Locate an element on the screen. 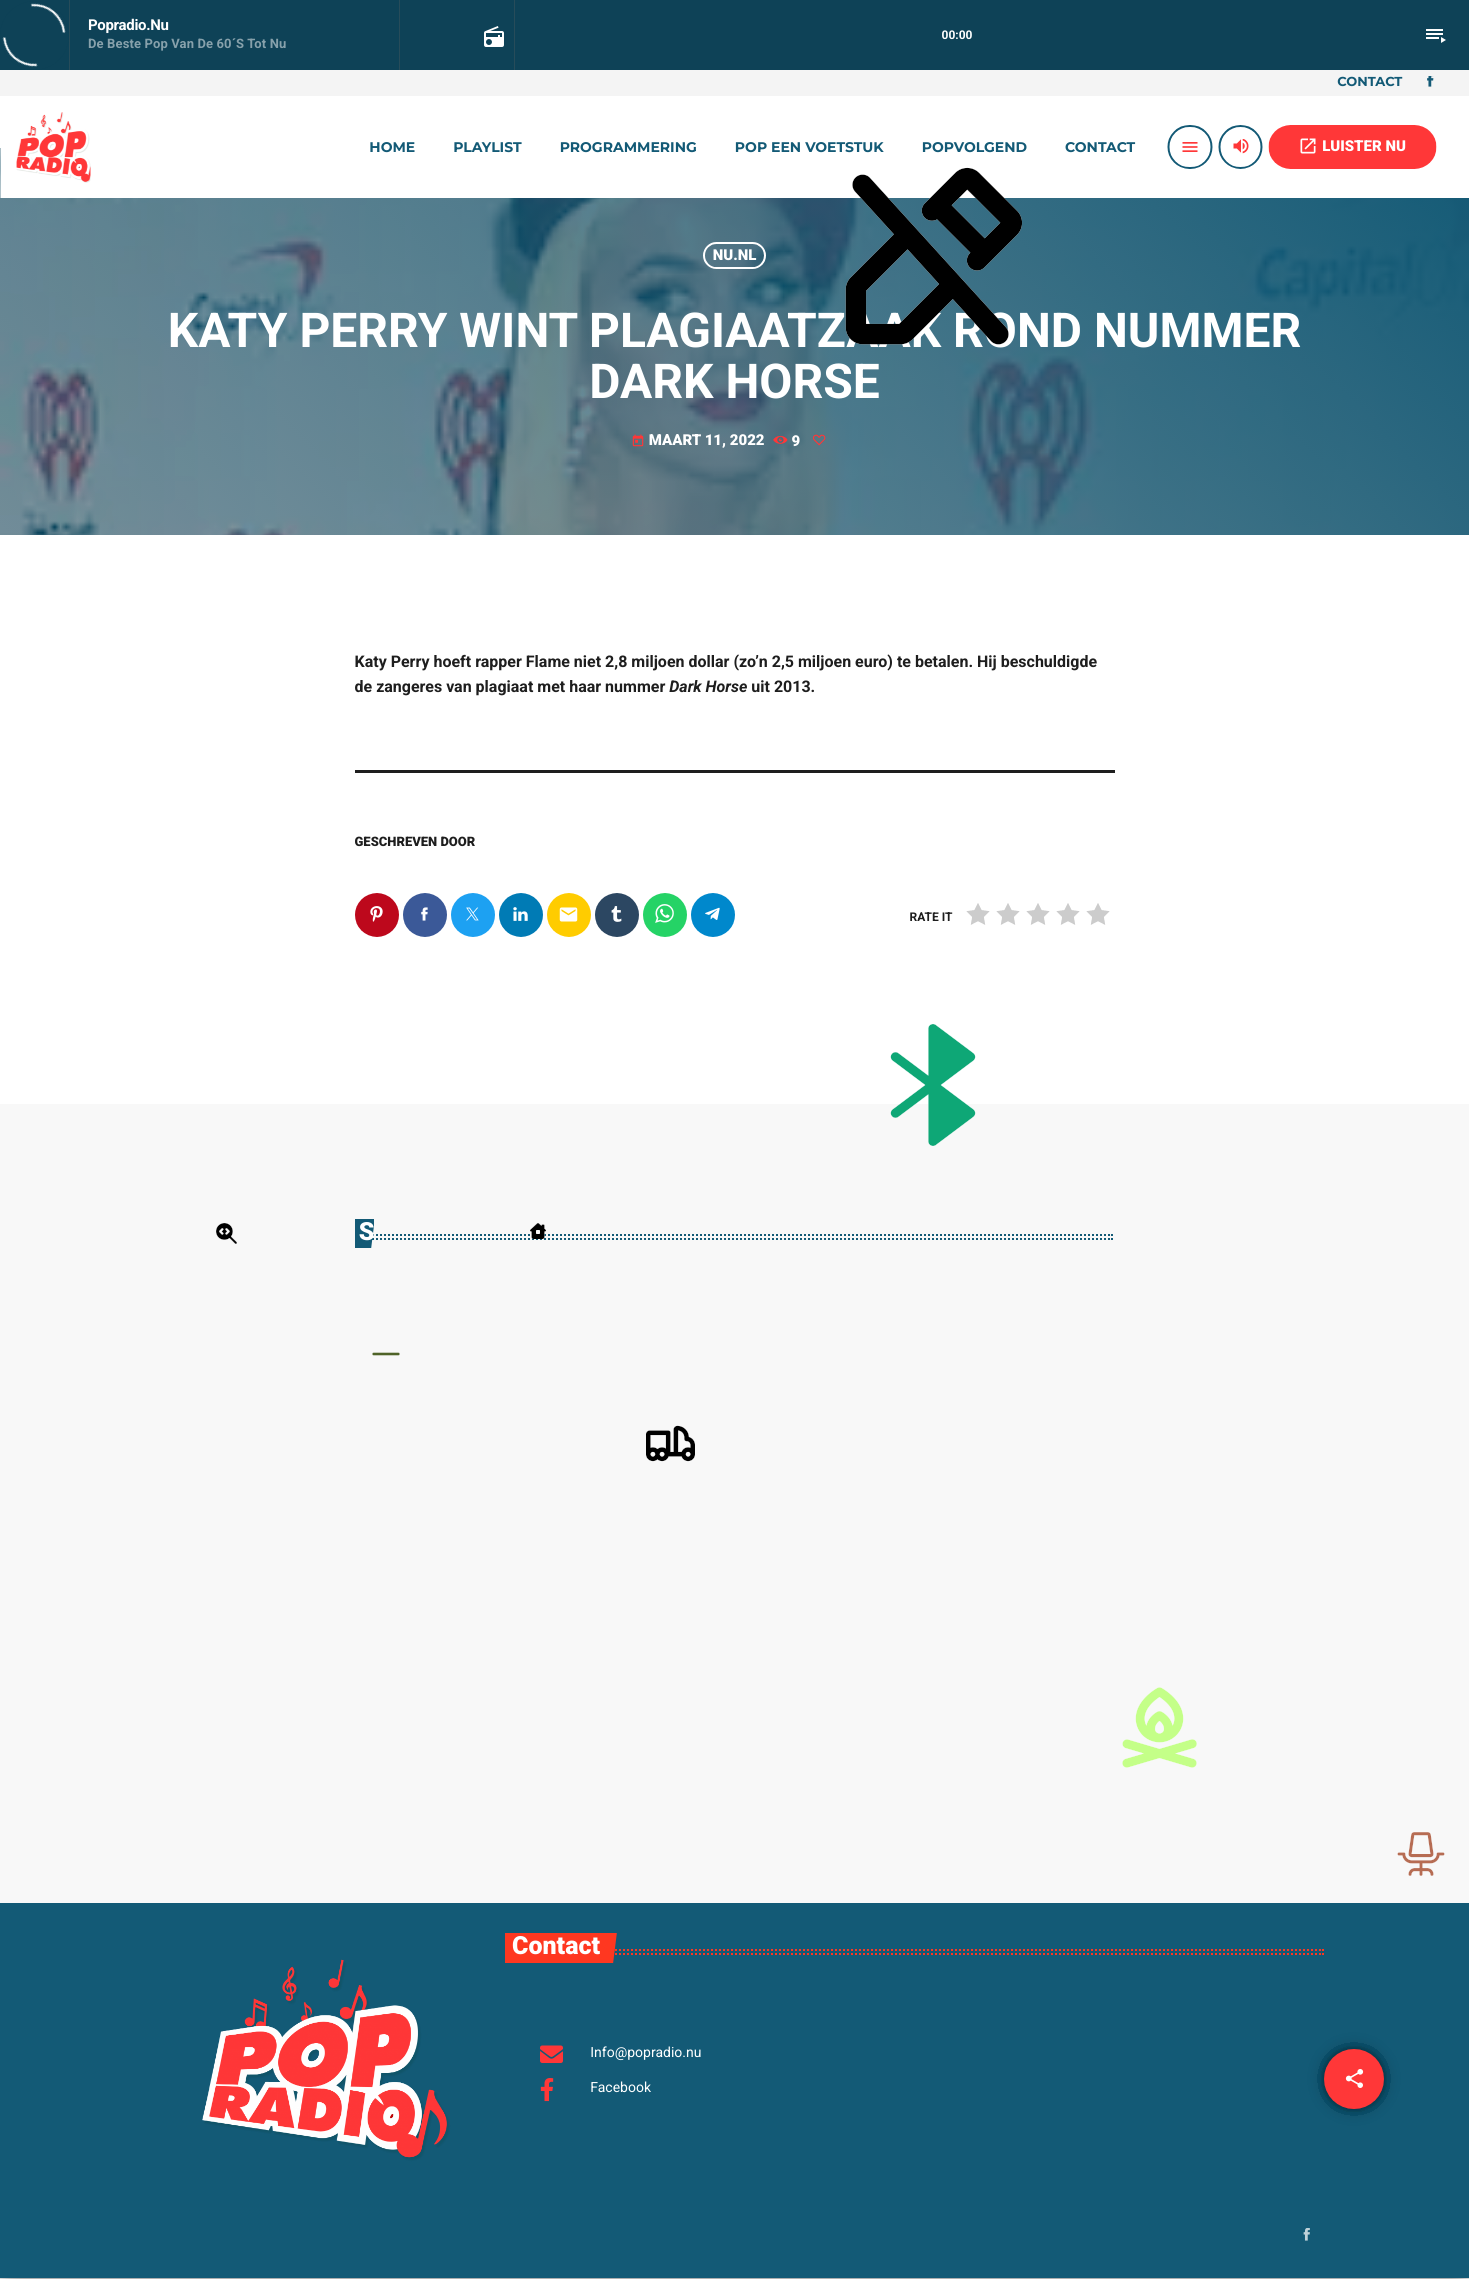 Image resolution: width=1469 pixels, height=2279 pixels. toggle bluetooth connectivity on or off is located at coordinates (933, 1085).